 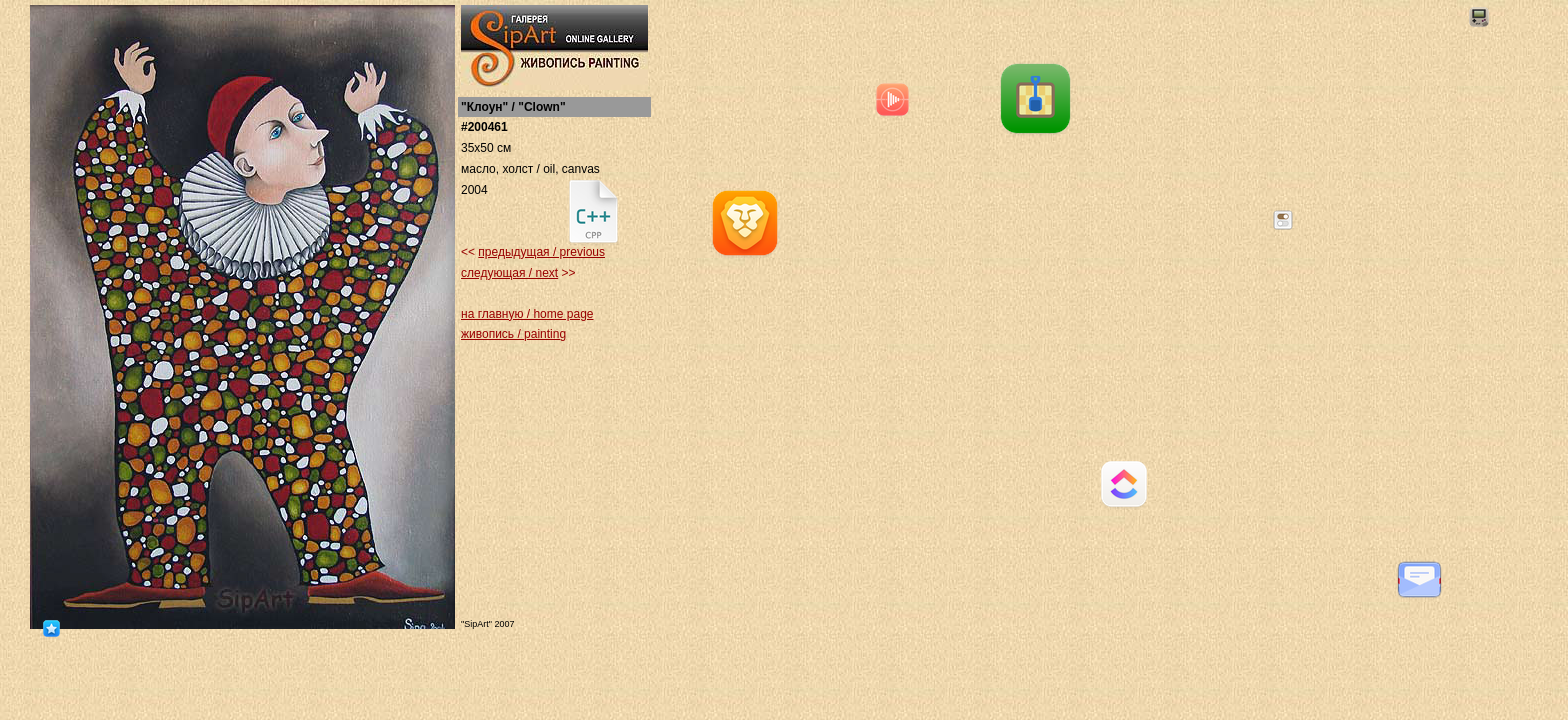 What do you see at coordinates (1419, 579) in the screenshot?
I see `open the mail app` at bounding box center [1419, 579].